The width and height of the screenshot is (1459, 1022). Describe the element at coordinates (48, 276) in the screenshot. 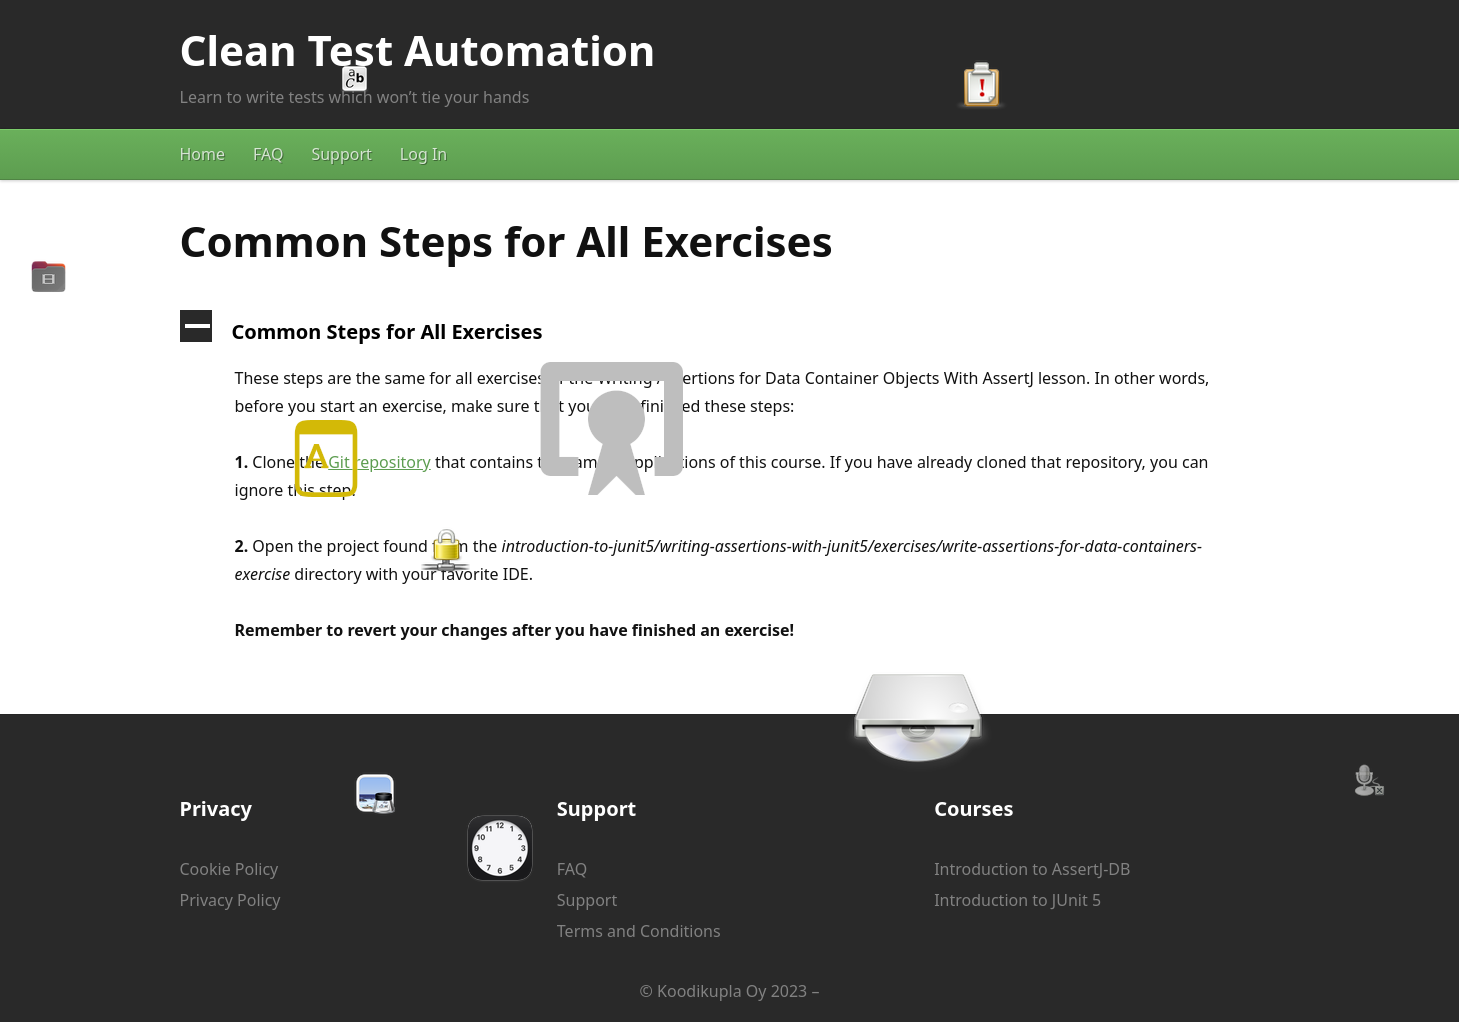

I see `open your videos folder` at that location.